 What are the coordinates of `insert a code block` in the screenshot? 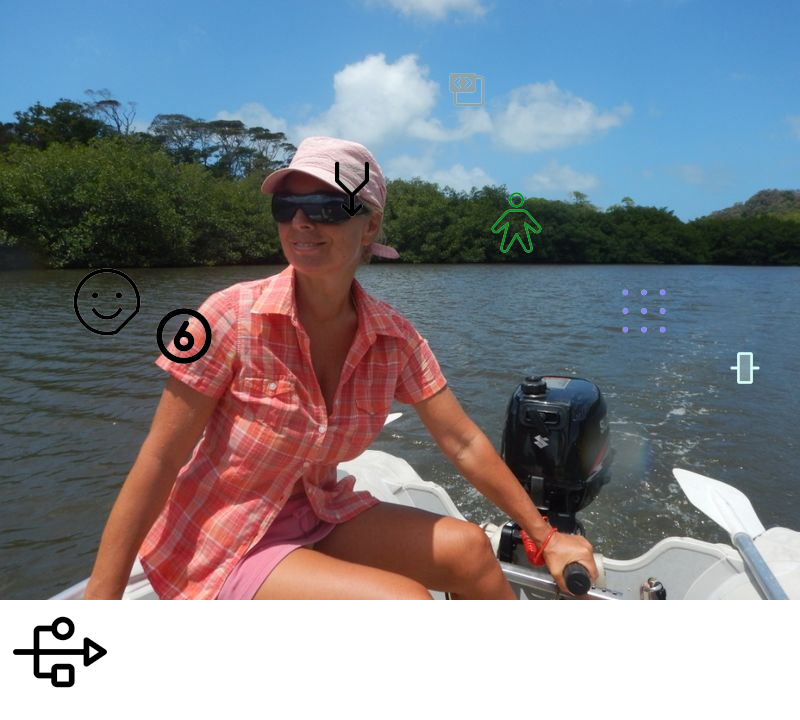 It's located at (469, 91).